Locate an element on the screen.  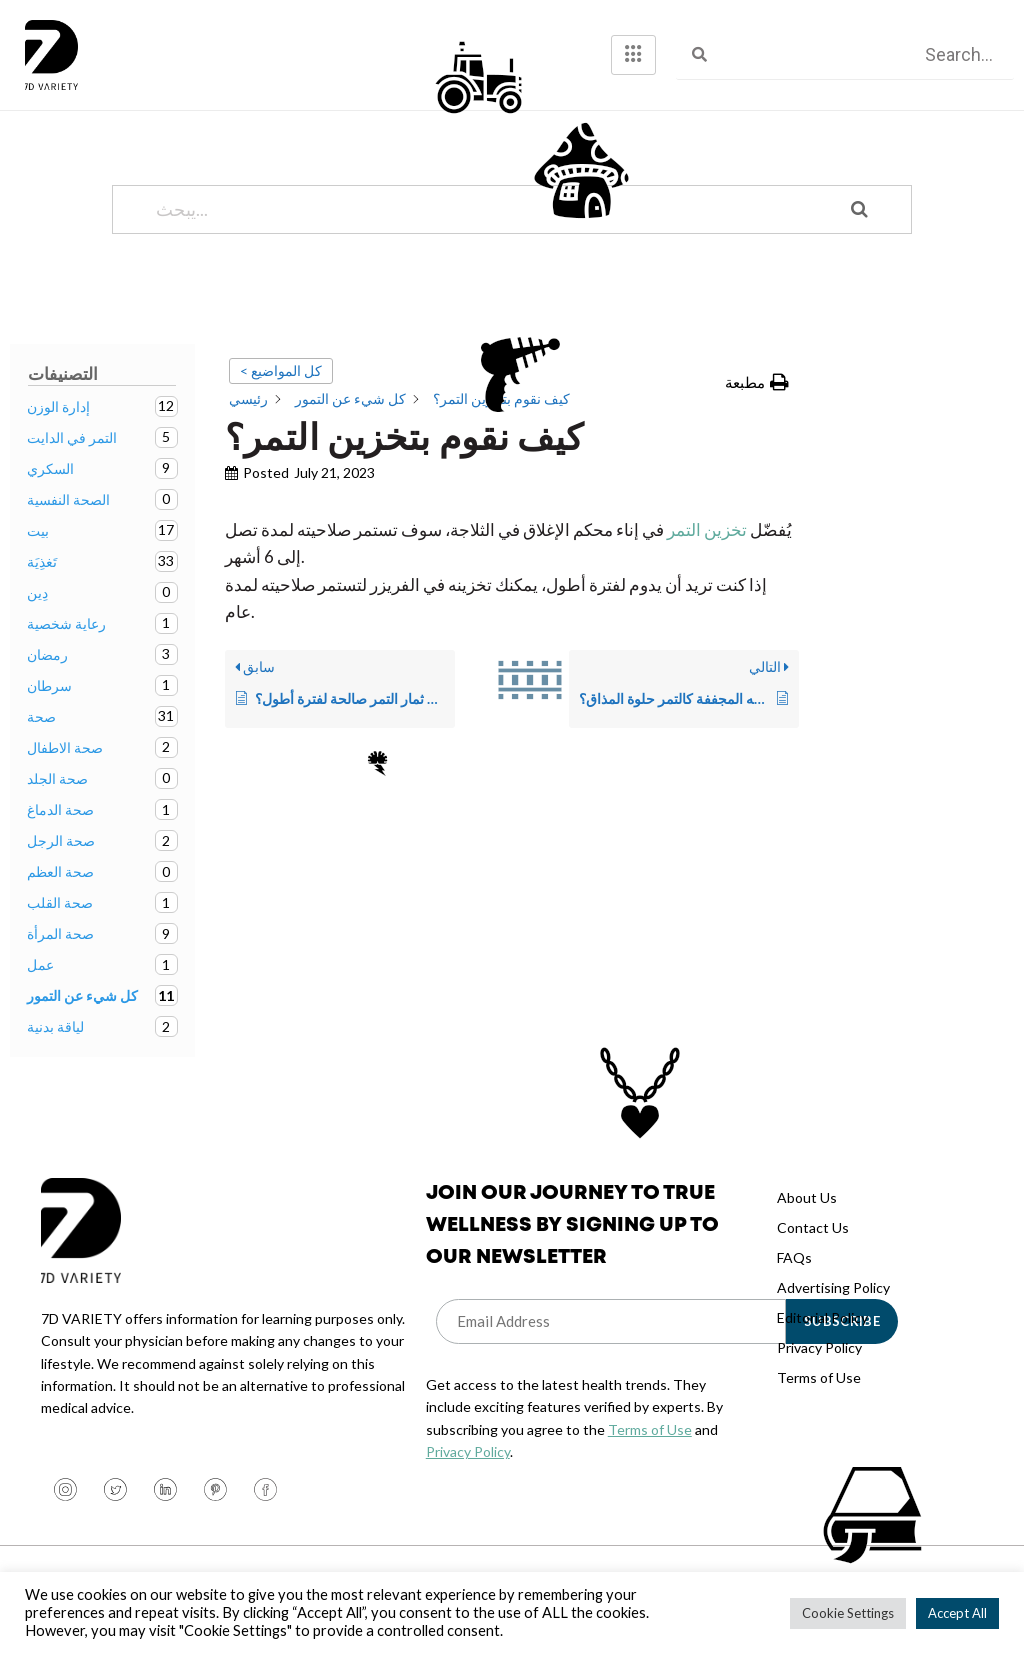
save this item for later is located at coordinates (872, 1515).